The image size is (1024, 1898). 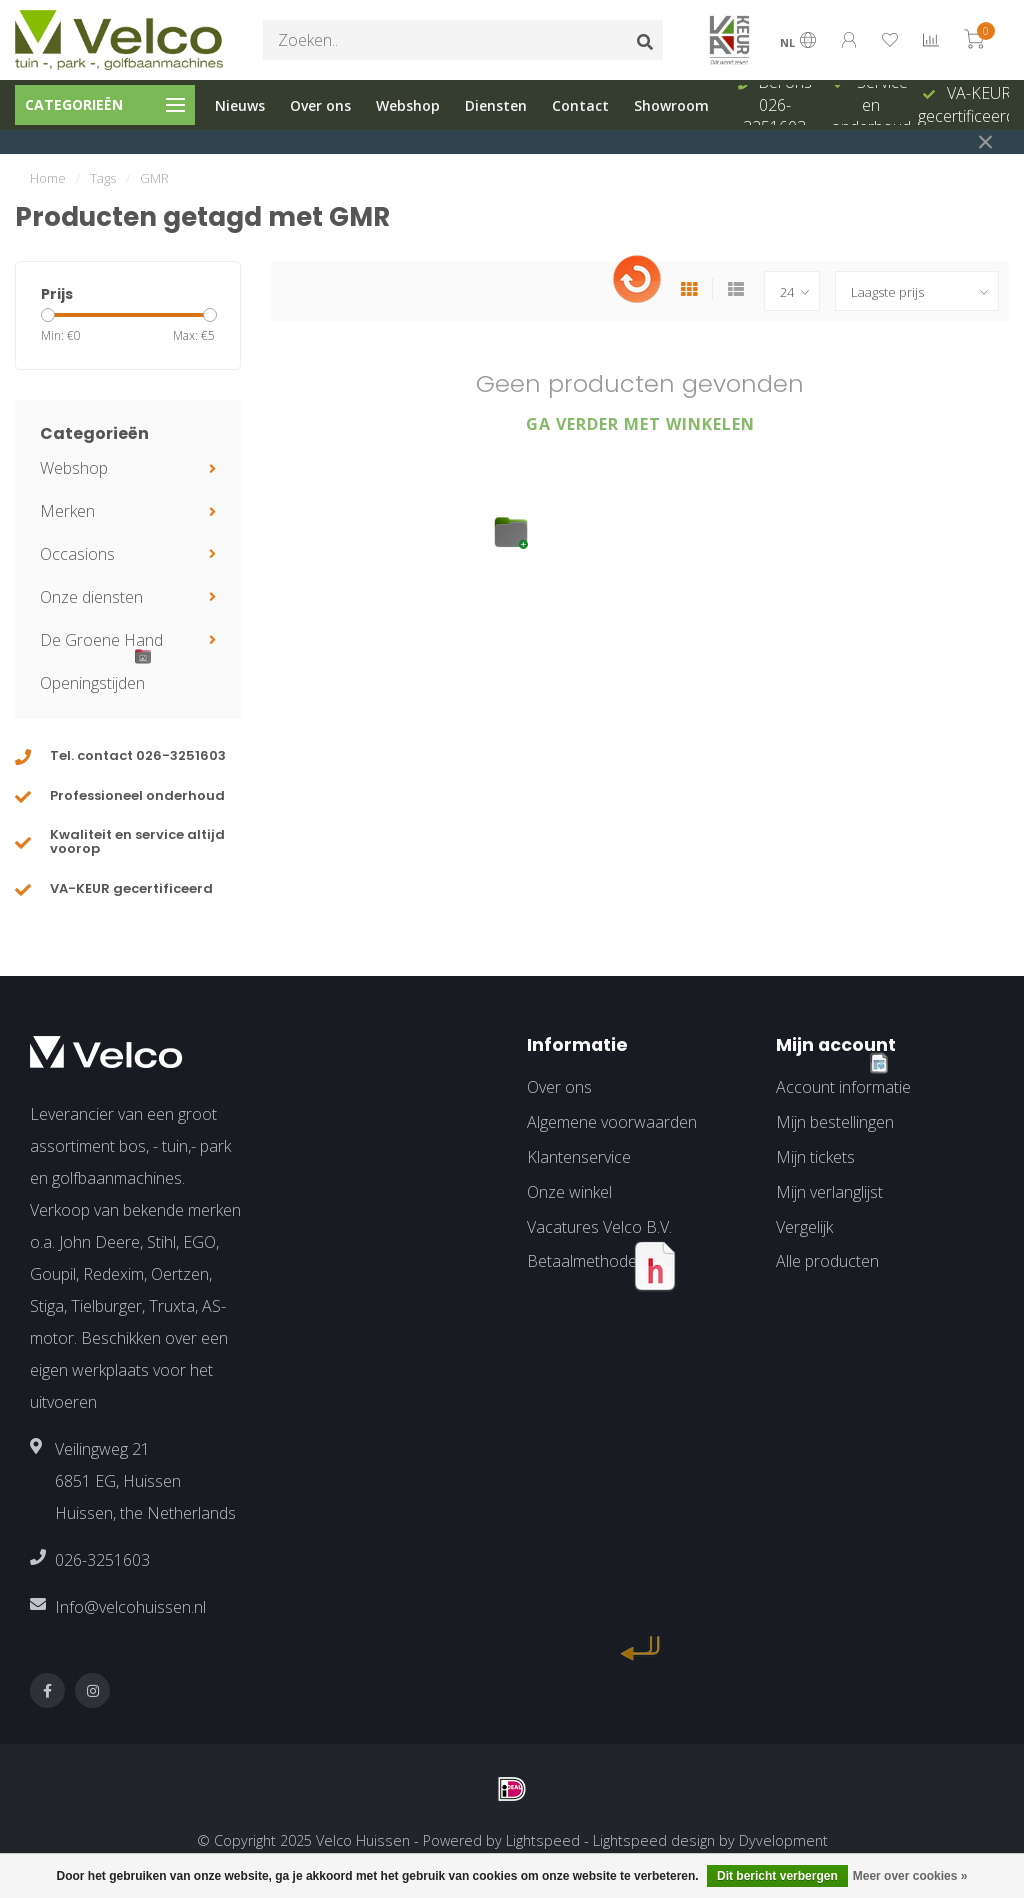 What do you see at coordinates (637, 279) in the screenshot?
I see `open Ubuntu Livepatch settings` at bounding box center [637, 279].